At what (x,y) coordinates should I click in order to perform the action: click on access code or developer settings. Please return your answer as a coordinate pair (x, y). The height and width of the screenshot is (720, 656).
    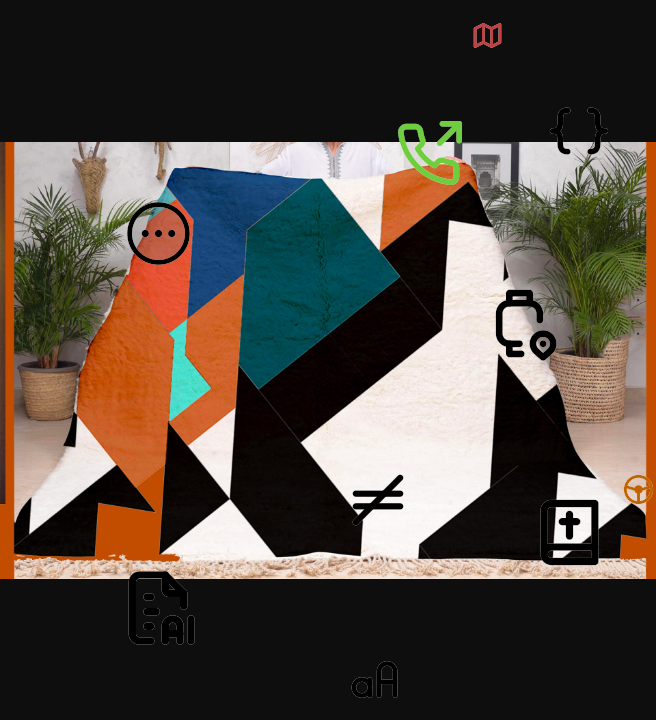
    Looking at the image, I should click on (579, 131).